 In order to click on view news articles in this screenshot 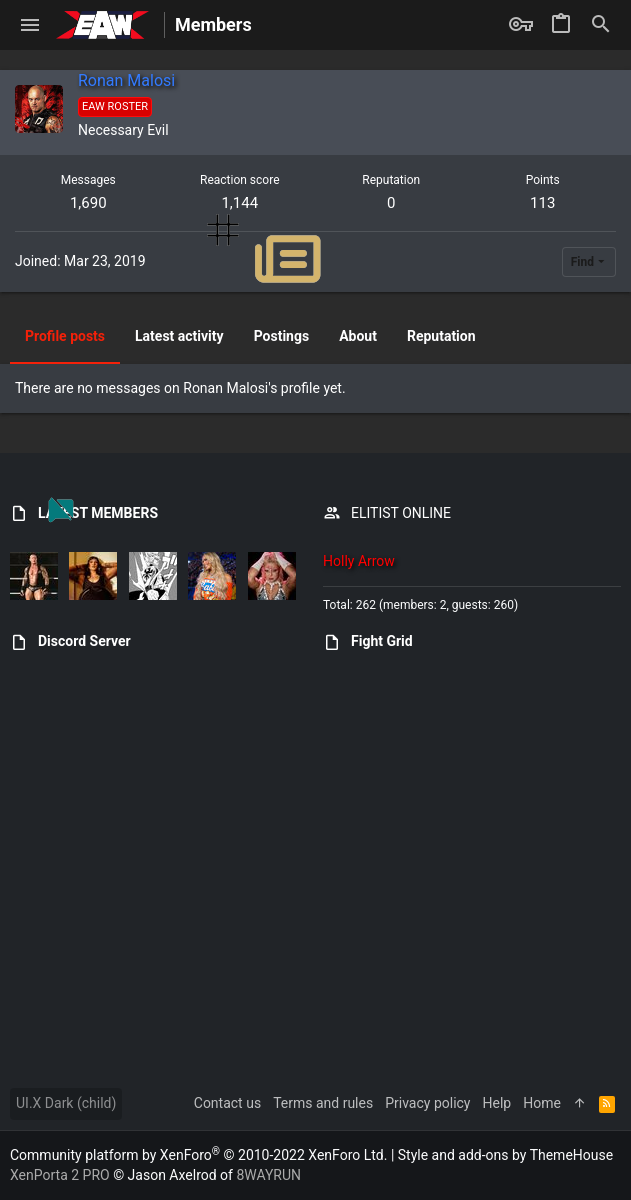, I will do `click(290, 259)`.